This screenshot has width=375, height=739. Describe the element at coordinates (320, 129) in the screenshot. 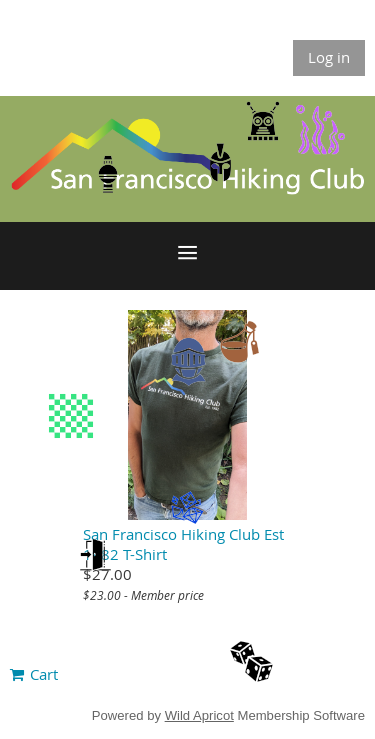

I see `indicates aquatic or underwater environment` at that location.